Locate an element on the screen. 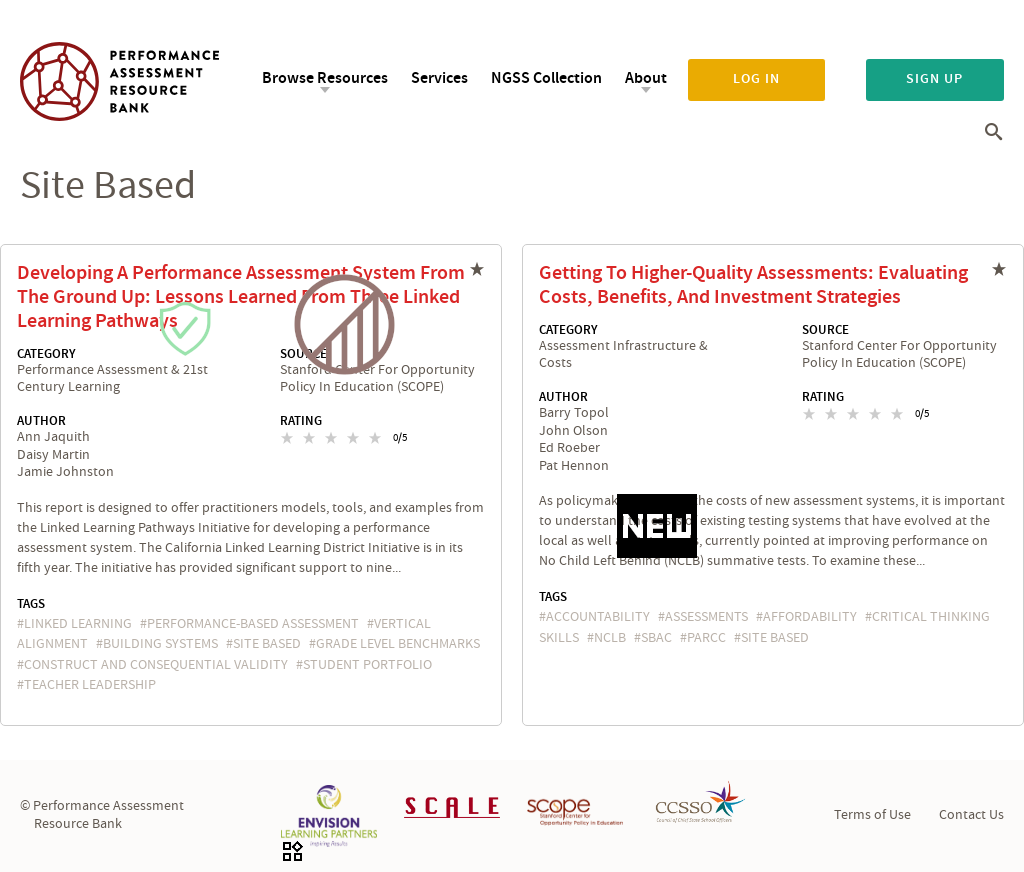 This screenshot has width=1024, height=872. adjust contrast or brightness settings is located at coordinates (344, 324).